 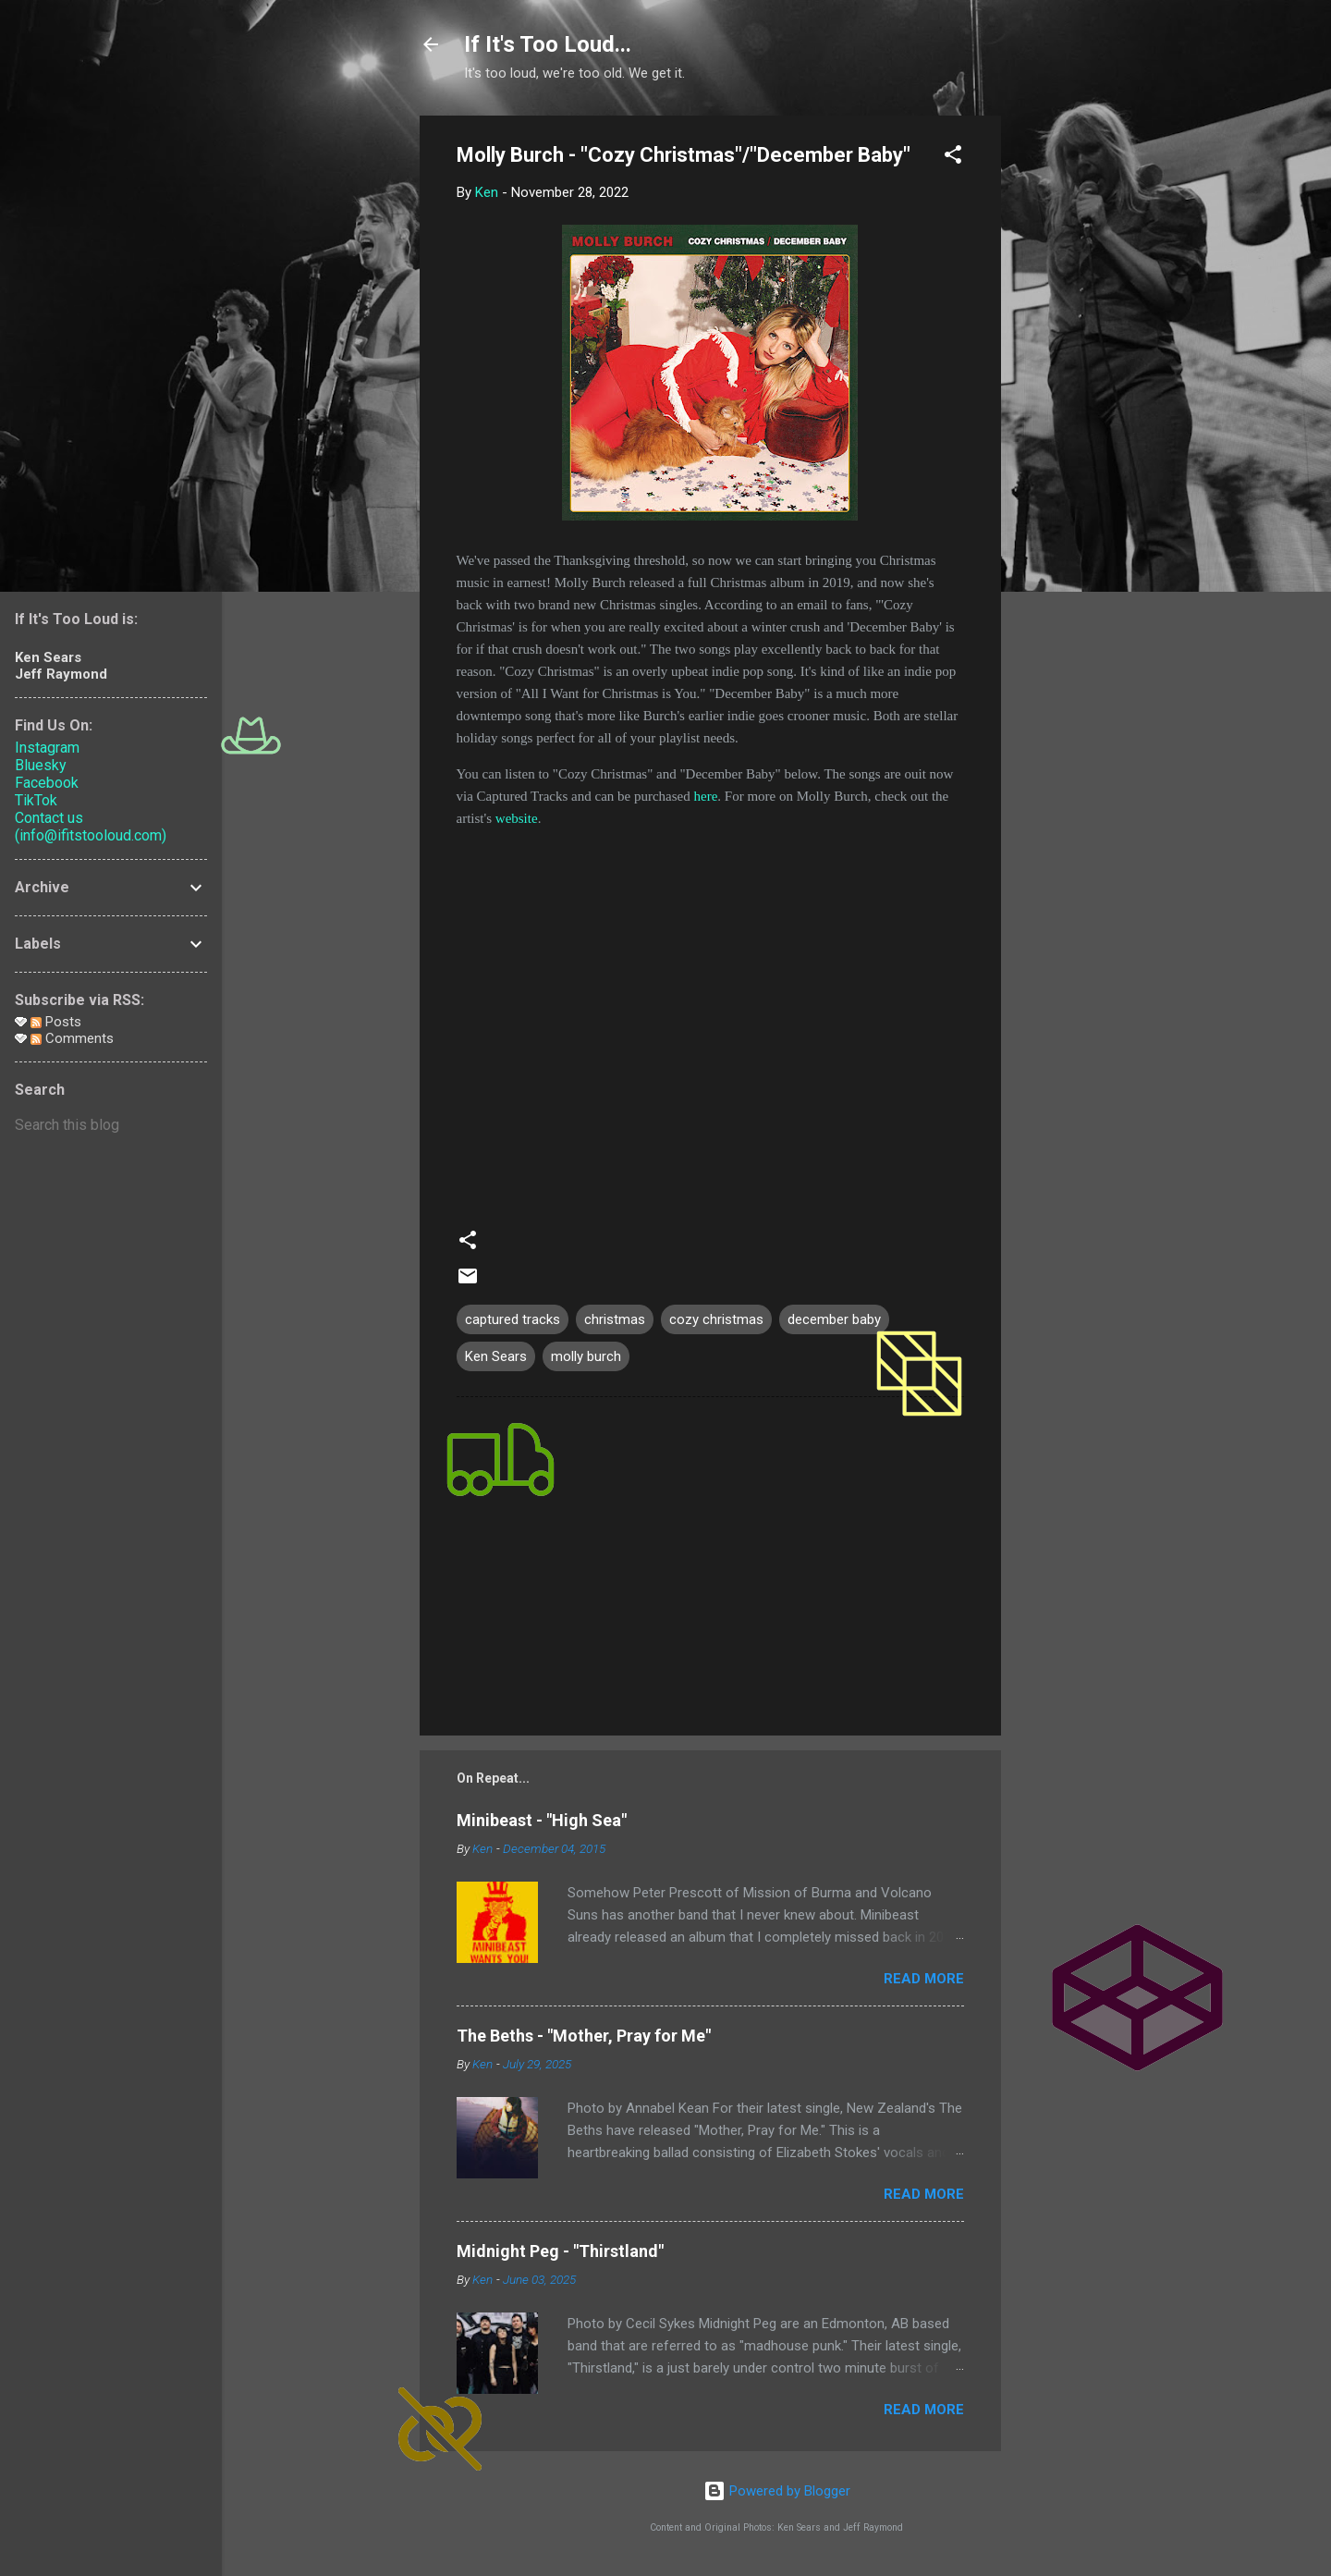 I want to click on indicates a broken or invalid link, so click(x=440, y=2429).